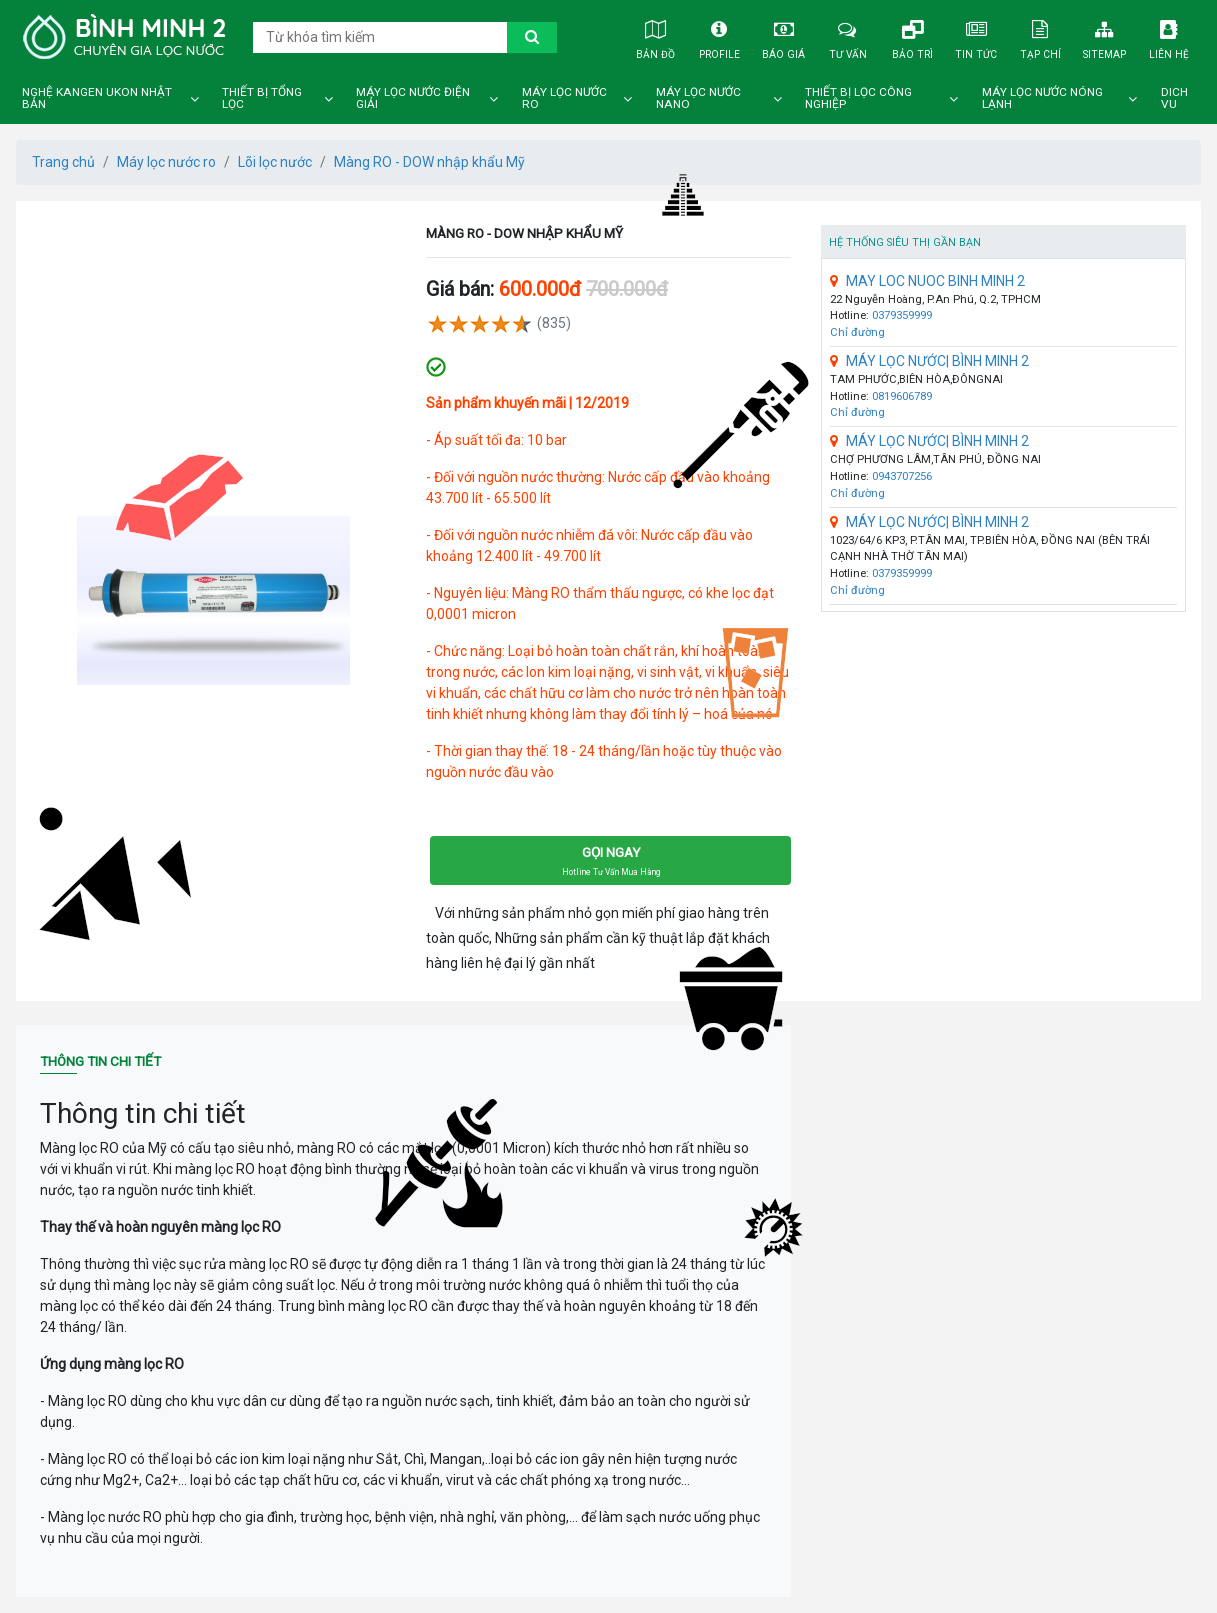 This screenshot has width=1217, height=1613. I want to click on select clay brick as a building material, so click(179, 497).